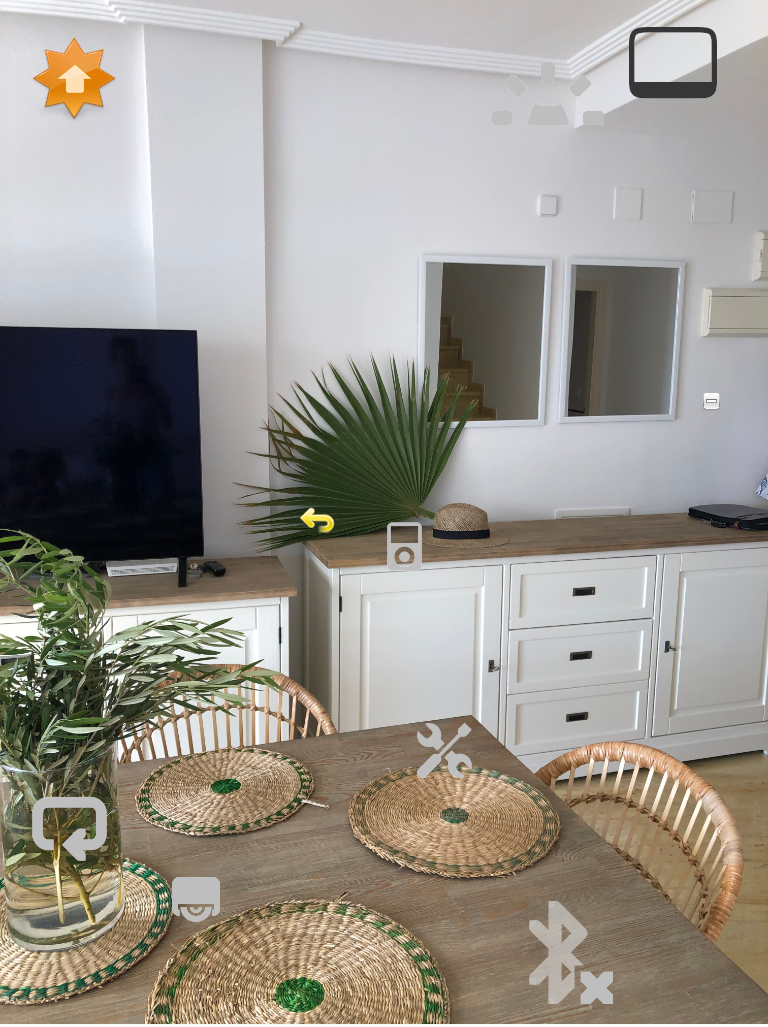  Describe the element at coordinates (444, 750) in the screenshot. I see `access system settings and preferences` at that location.